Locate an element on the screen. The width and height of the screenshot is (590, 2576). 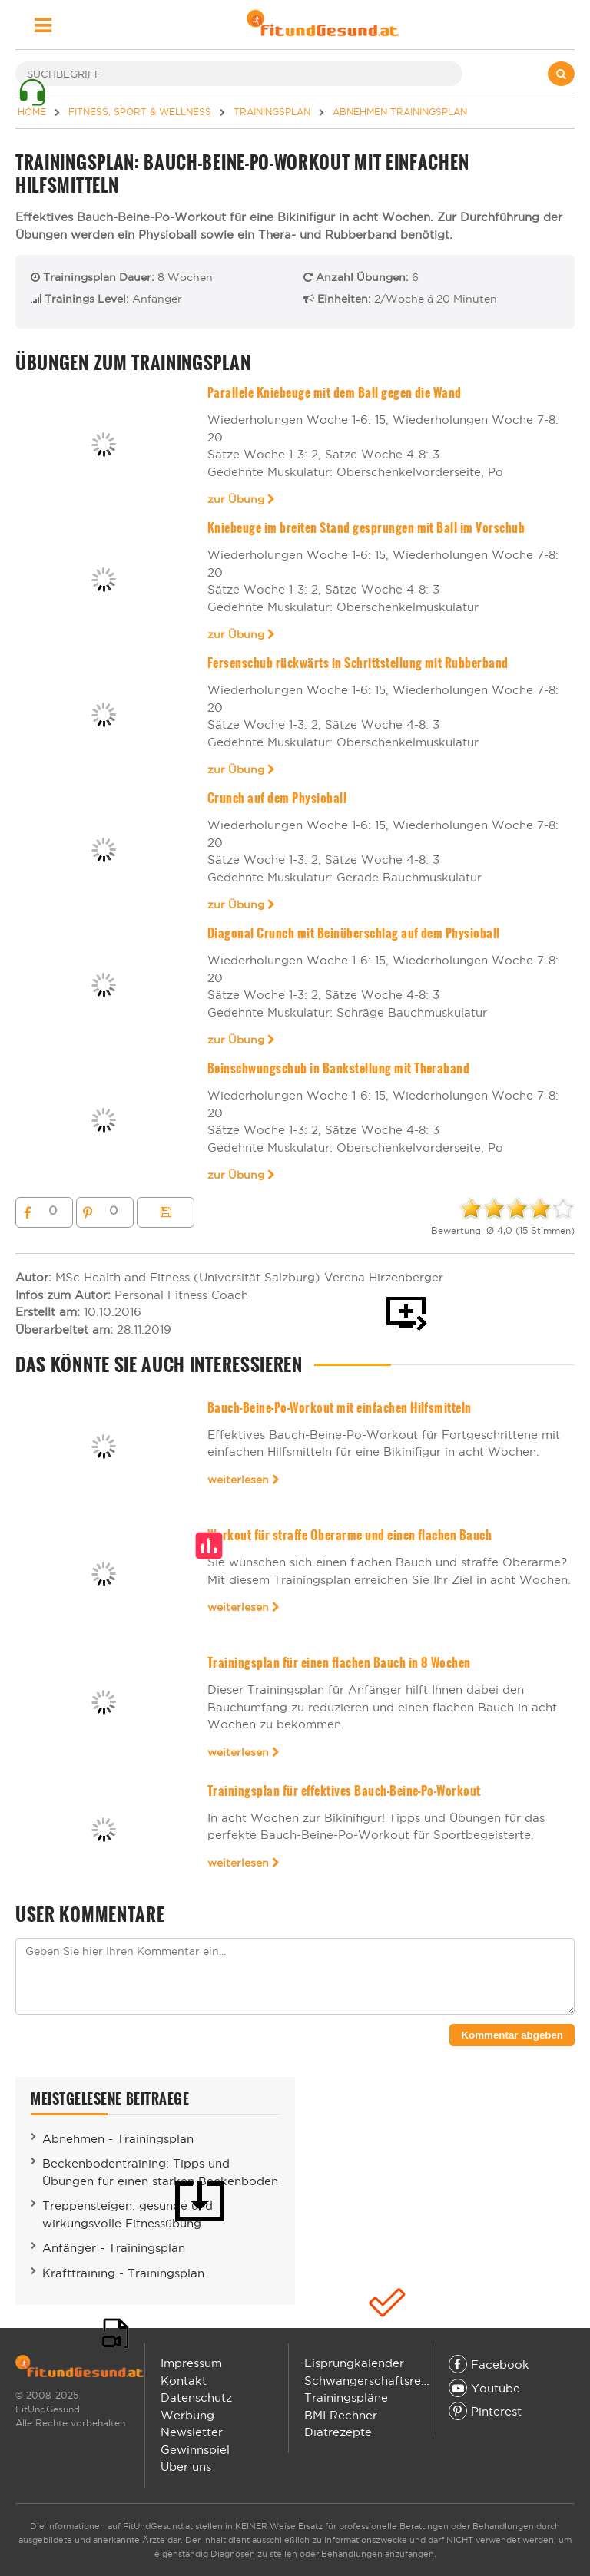
confirm or submit an action is located at coordinates (386, 2302).